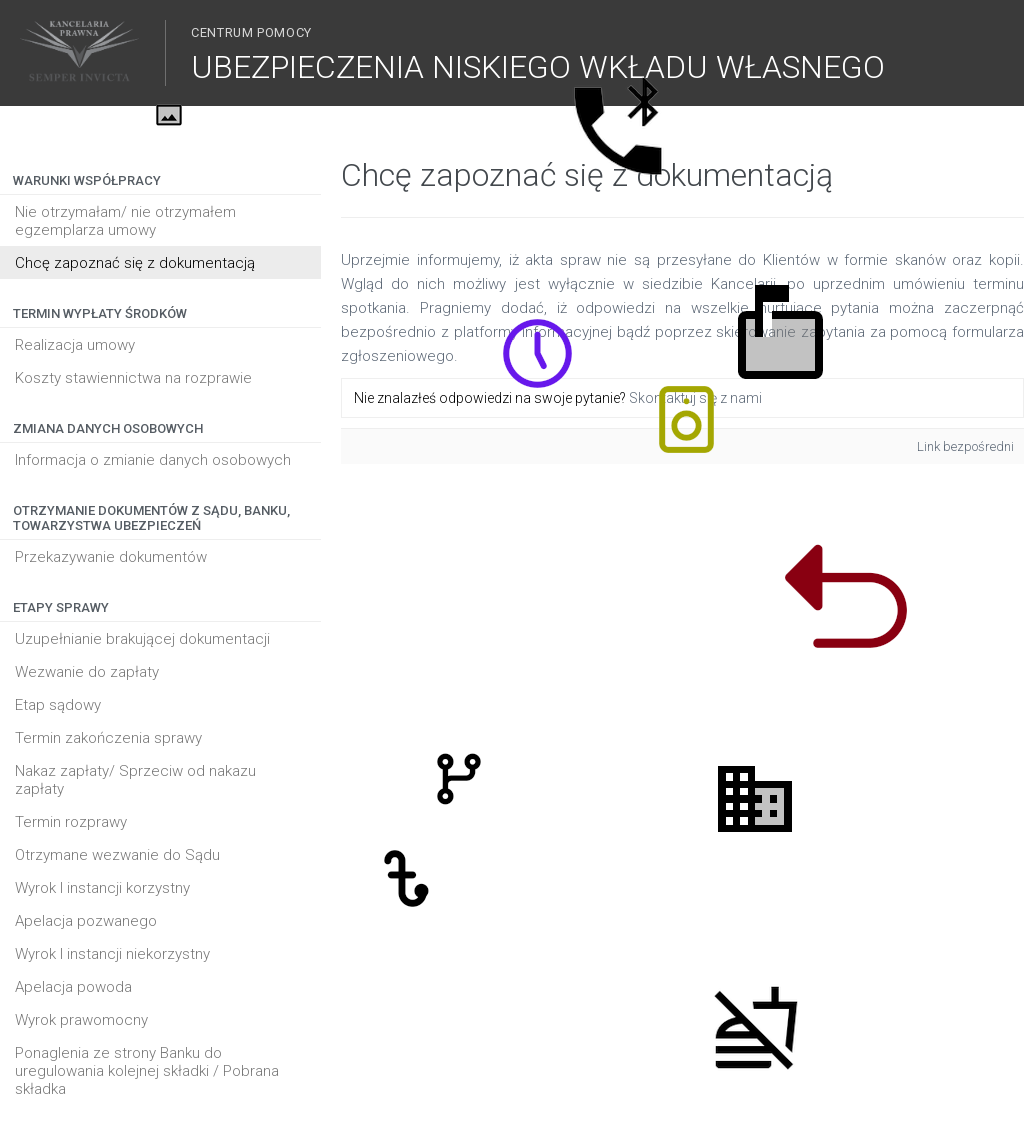  What do you see at coordinates (755, 799) in the screenshot?
I see `view company or organization profile` at bounding box center [755, 799].